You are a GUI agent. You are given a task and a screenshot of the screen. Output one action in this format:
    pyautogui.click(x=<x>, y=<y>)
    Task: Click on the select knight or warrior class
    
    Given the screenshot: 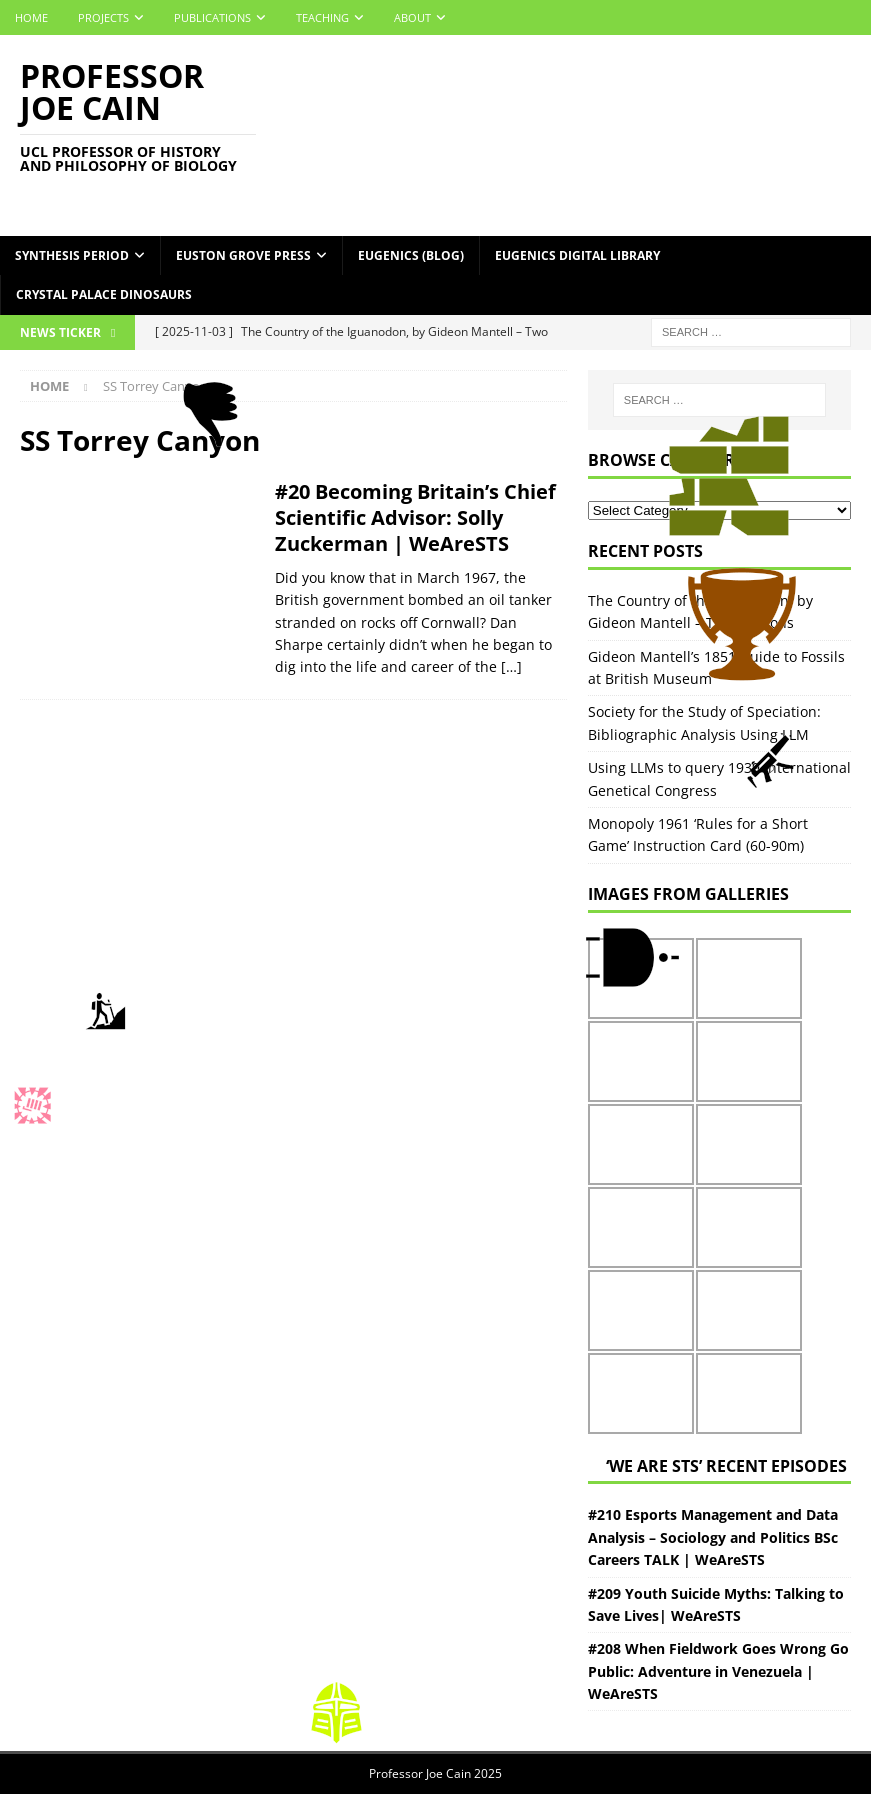 What is the action you would take?
    pyautogui.click(x=336, y=1711)
    